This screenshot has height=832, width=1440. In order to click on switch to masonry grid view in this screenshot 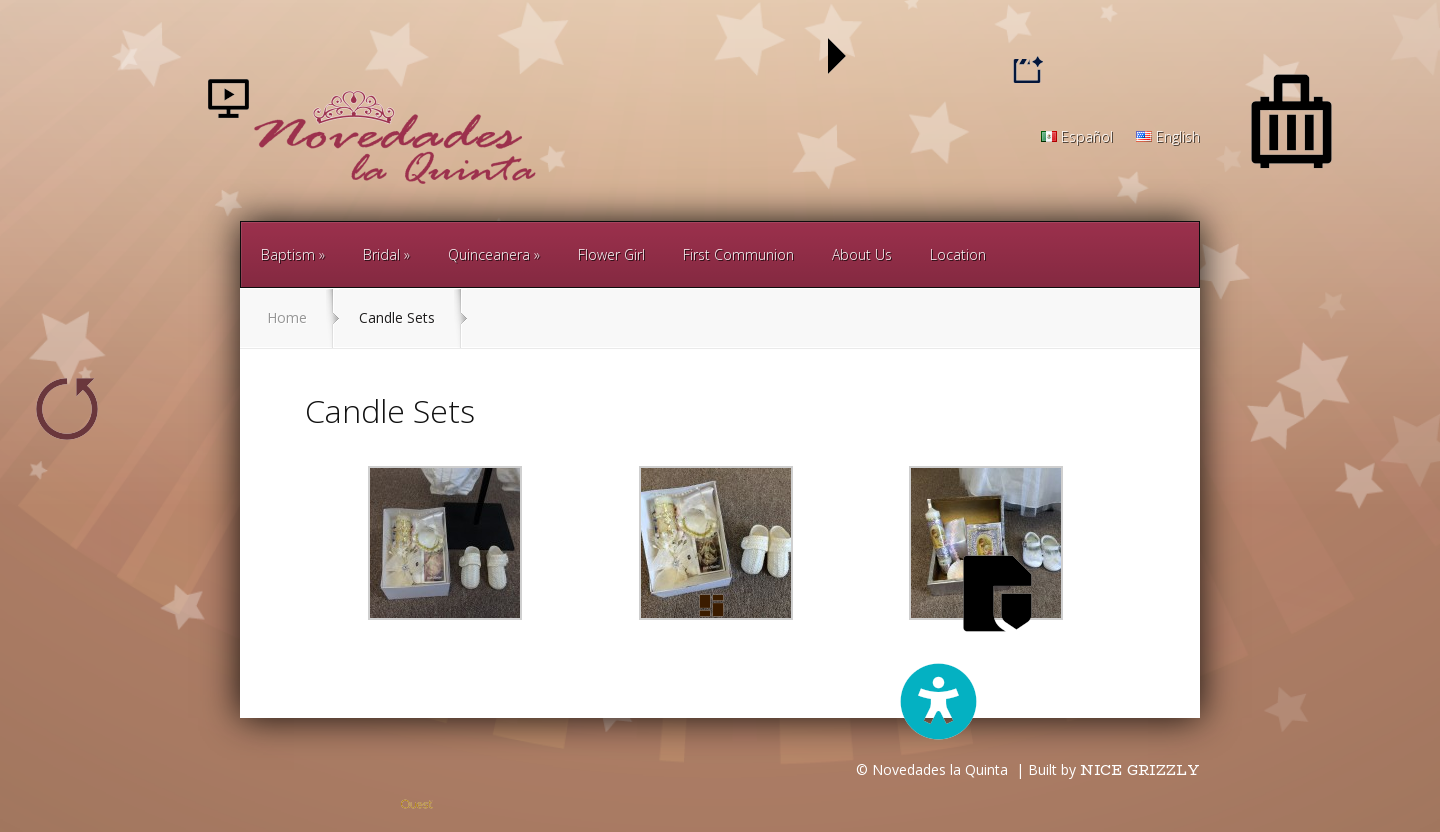, I will do `click(711, 605)`.